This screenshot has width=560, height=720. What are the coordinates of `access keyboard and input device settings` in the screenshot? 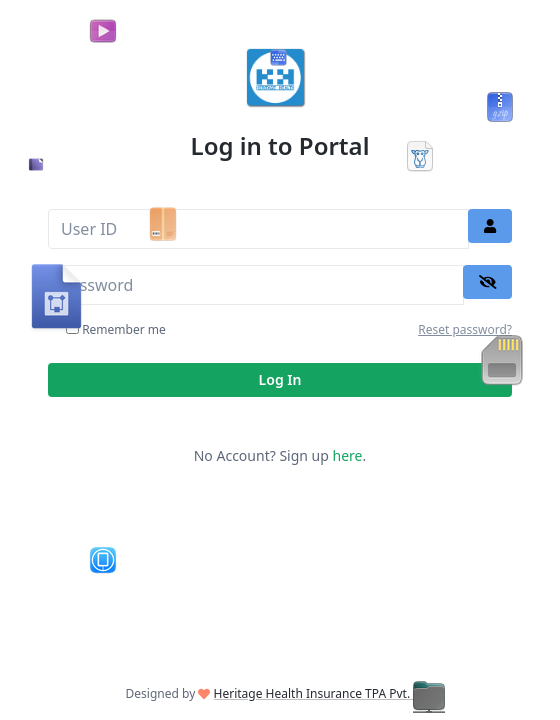 It's located at (278, 57).